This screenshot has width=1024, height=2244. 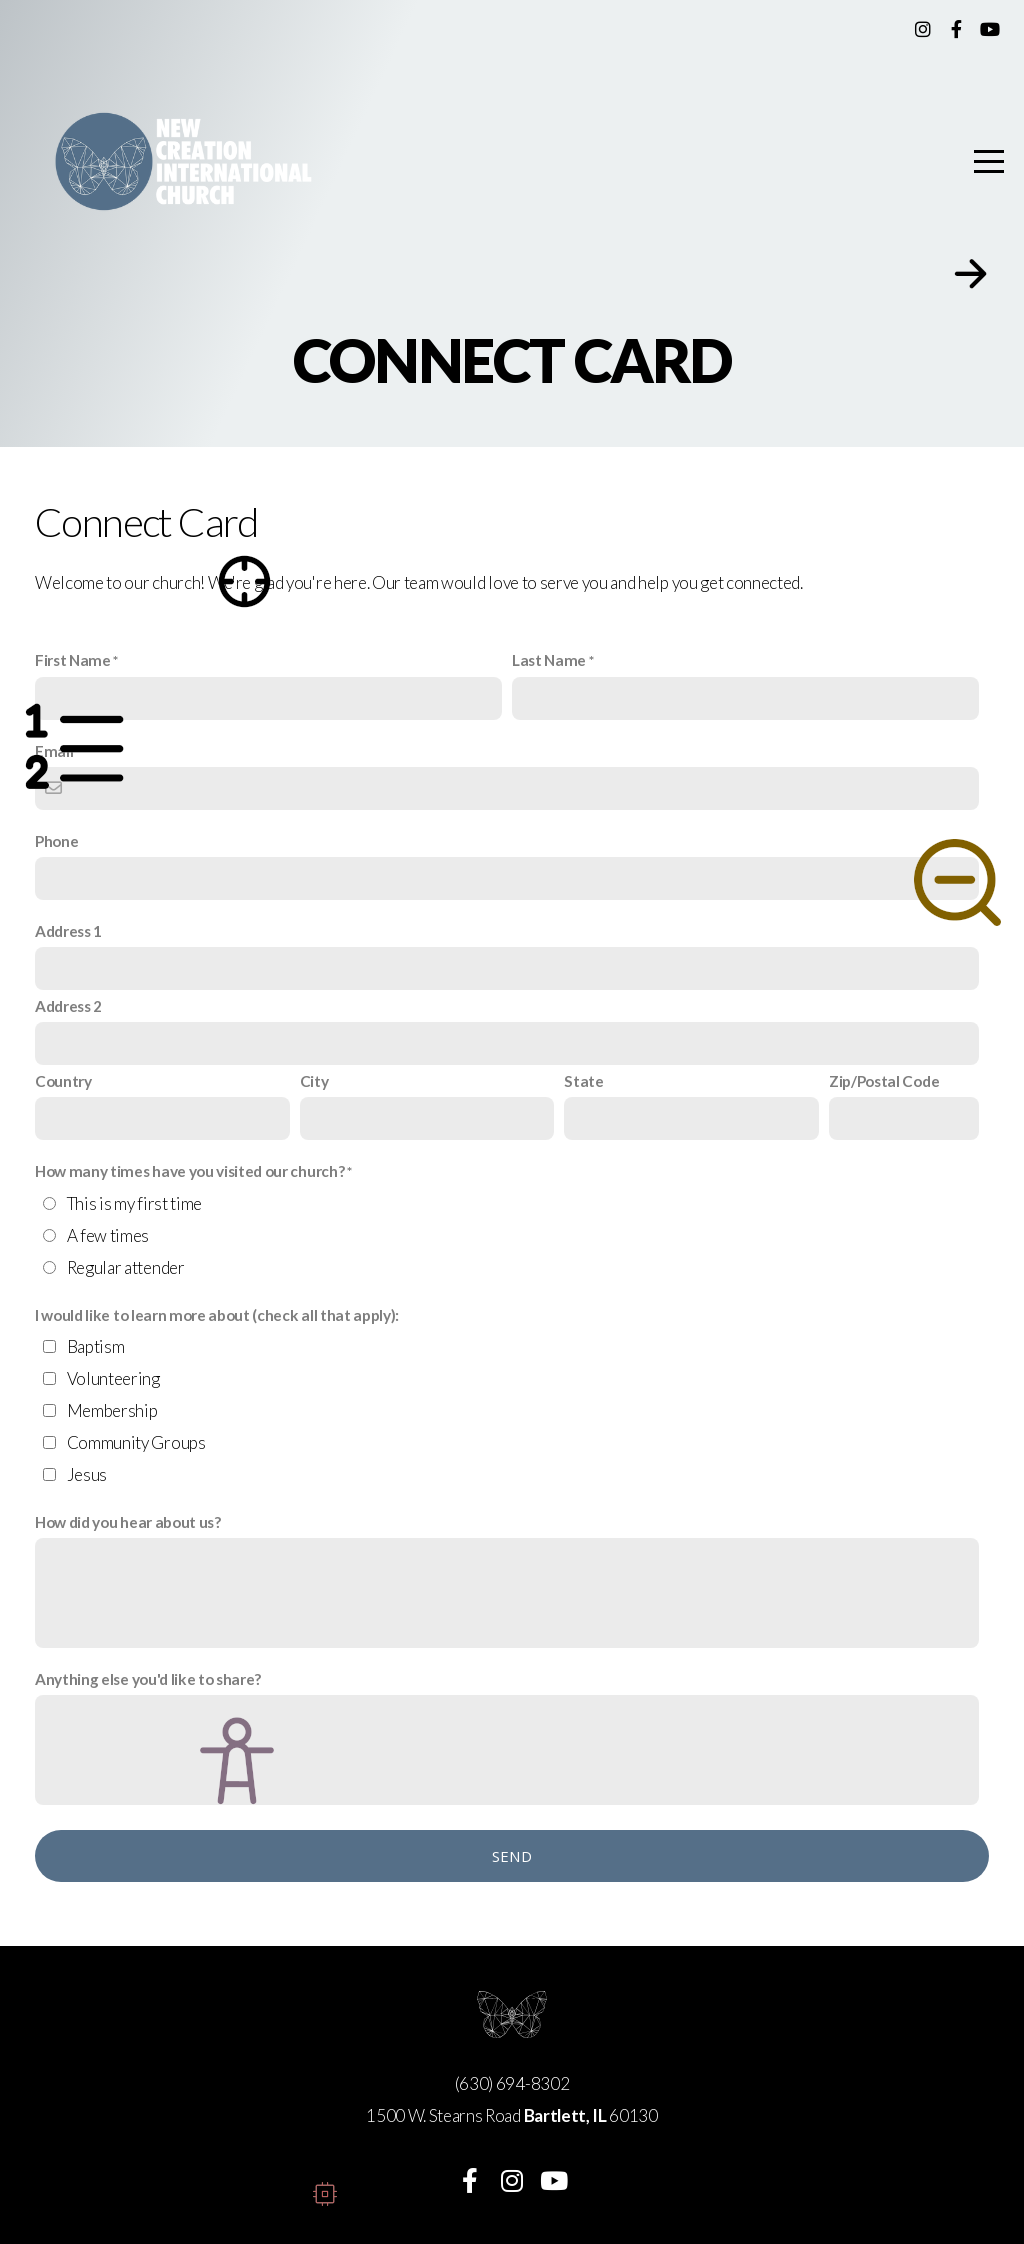 What do you see at coordinates (957, 882) in the screenshot?
I see `zoom out to decrease magnification` at bounding box center [957, 882].